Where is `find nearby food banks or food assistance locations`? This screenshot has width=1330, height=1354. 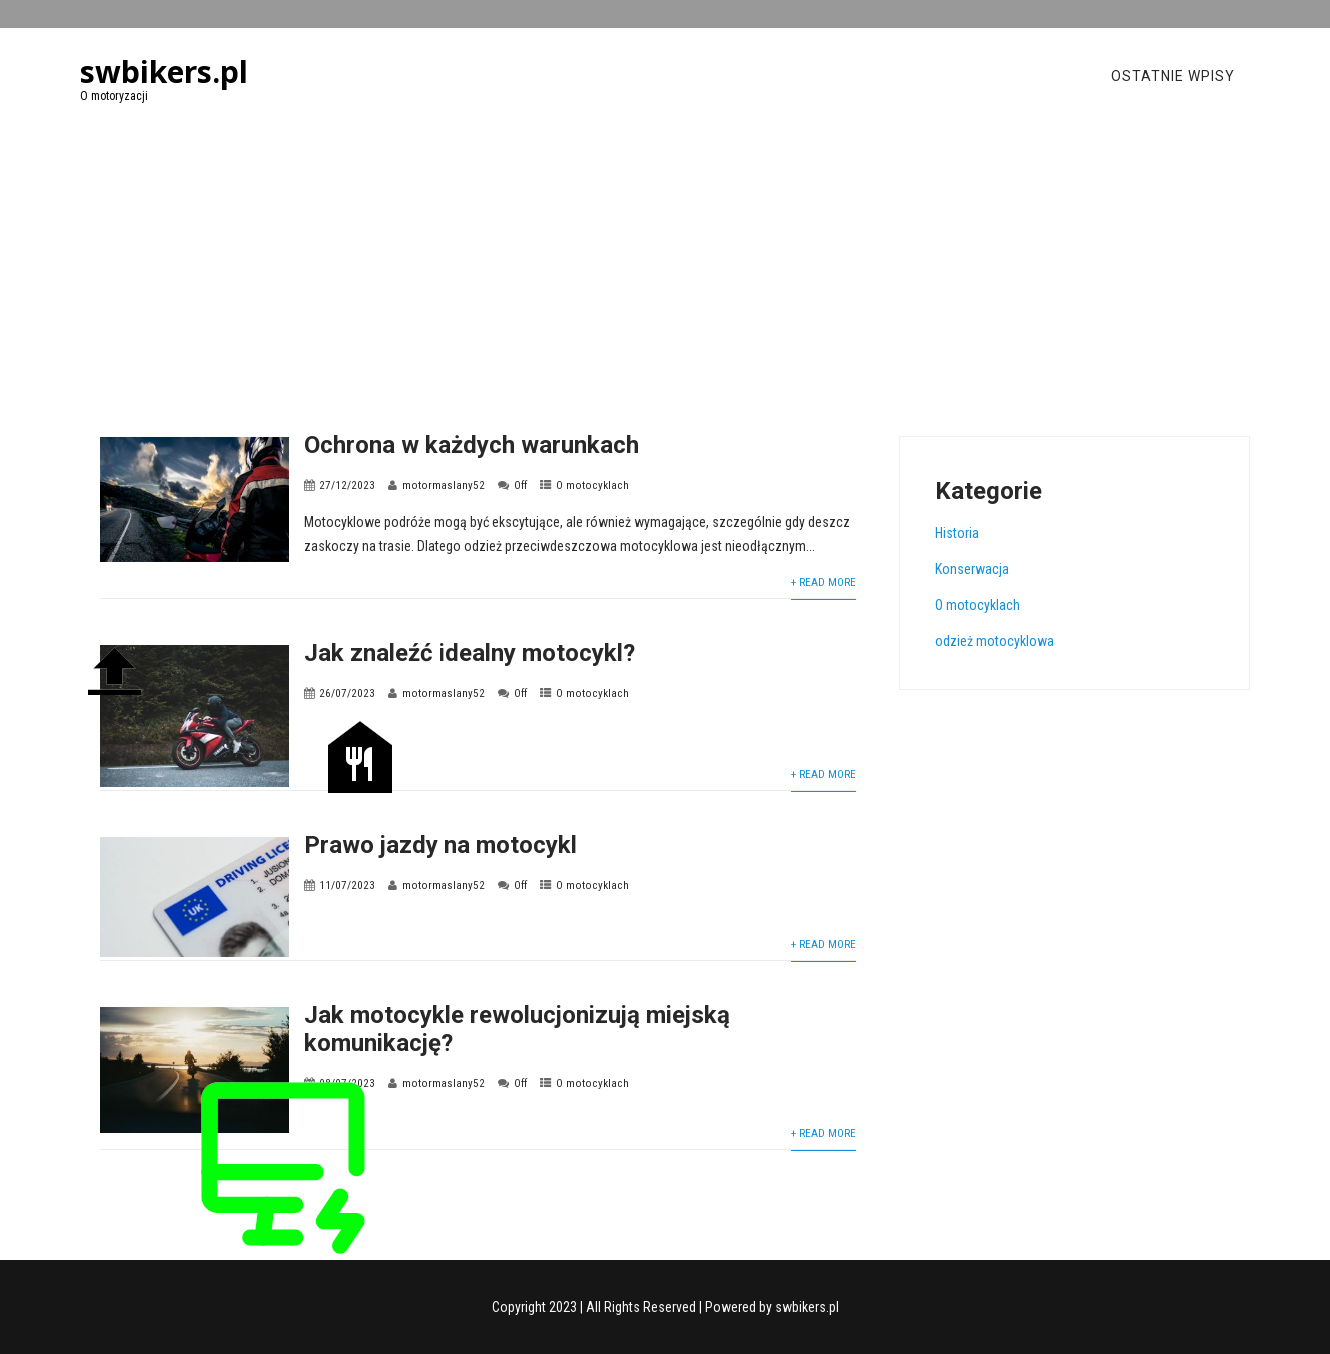 find nearby food banks or food assistance locations is located at coordinates (360, 757).